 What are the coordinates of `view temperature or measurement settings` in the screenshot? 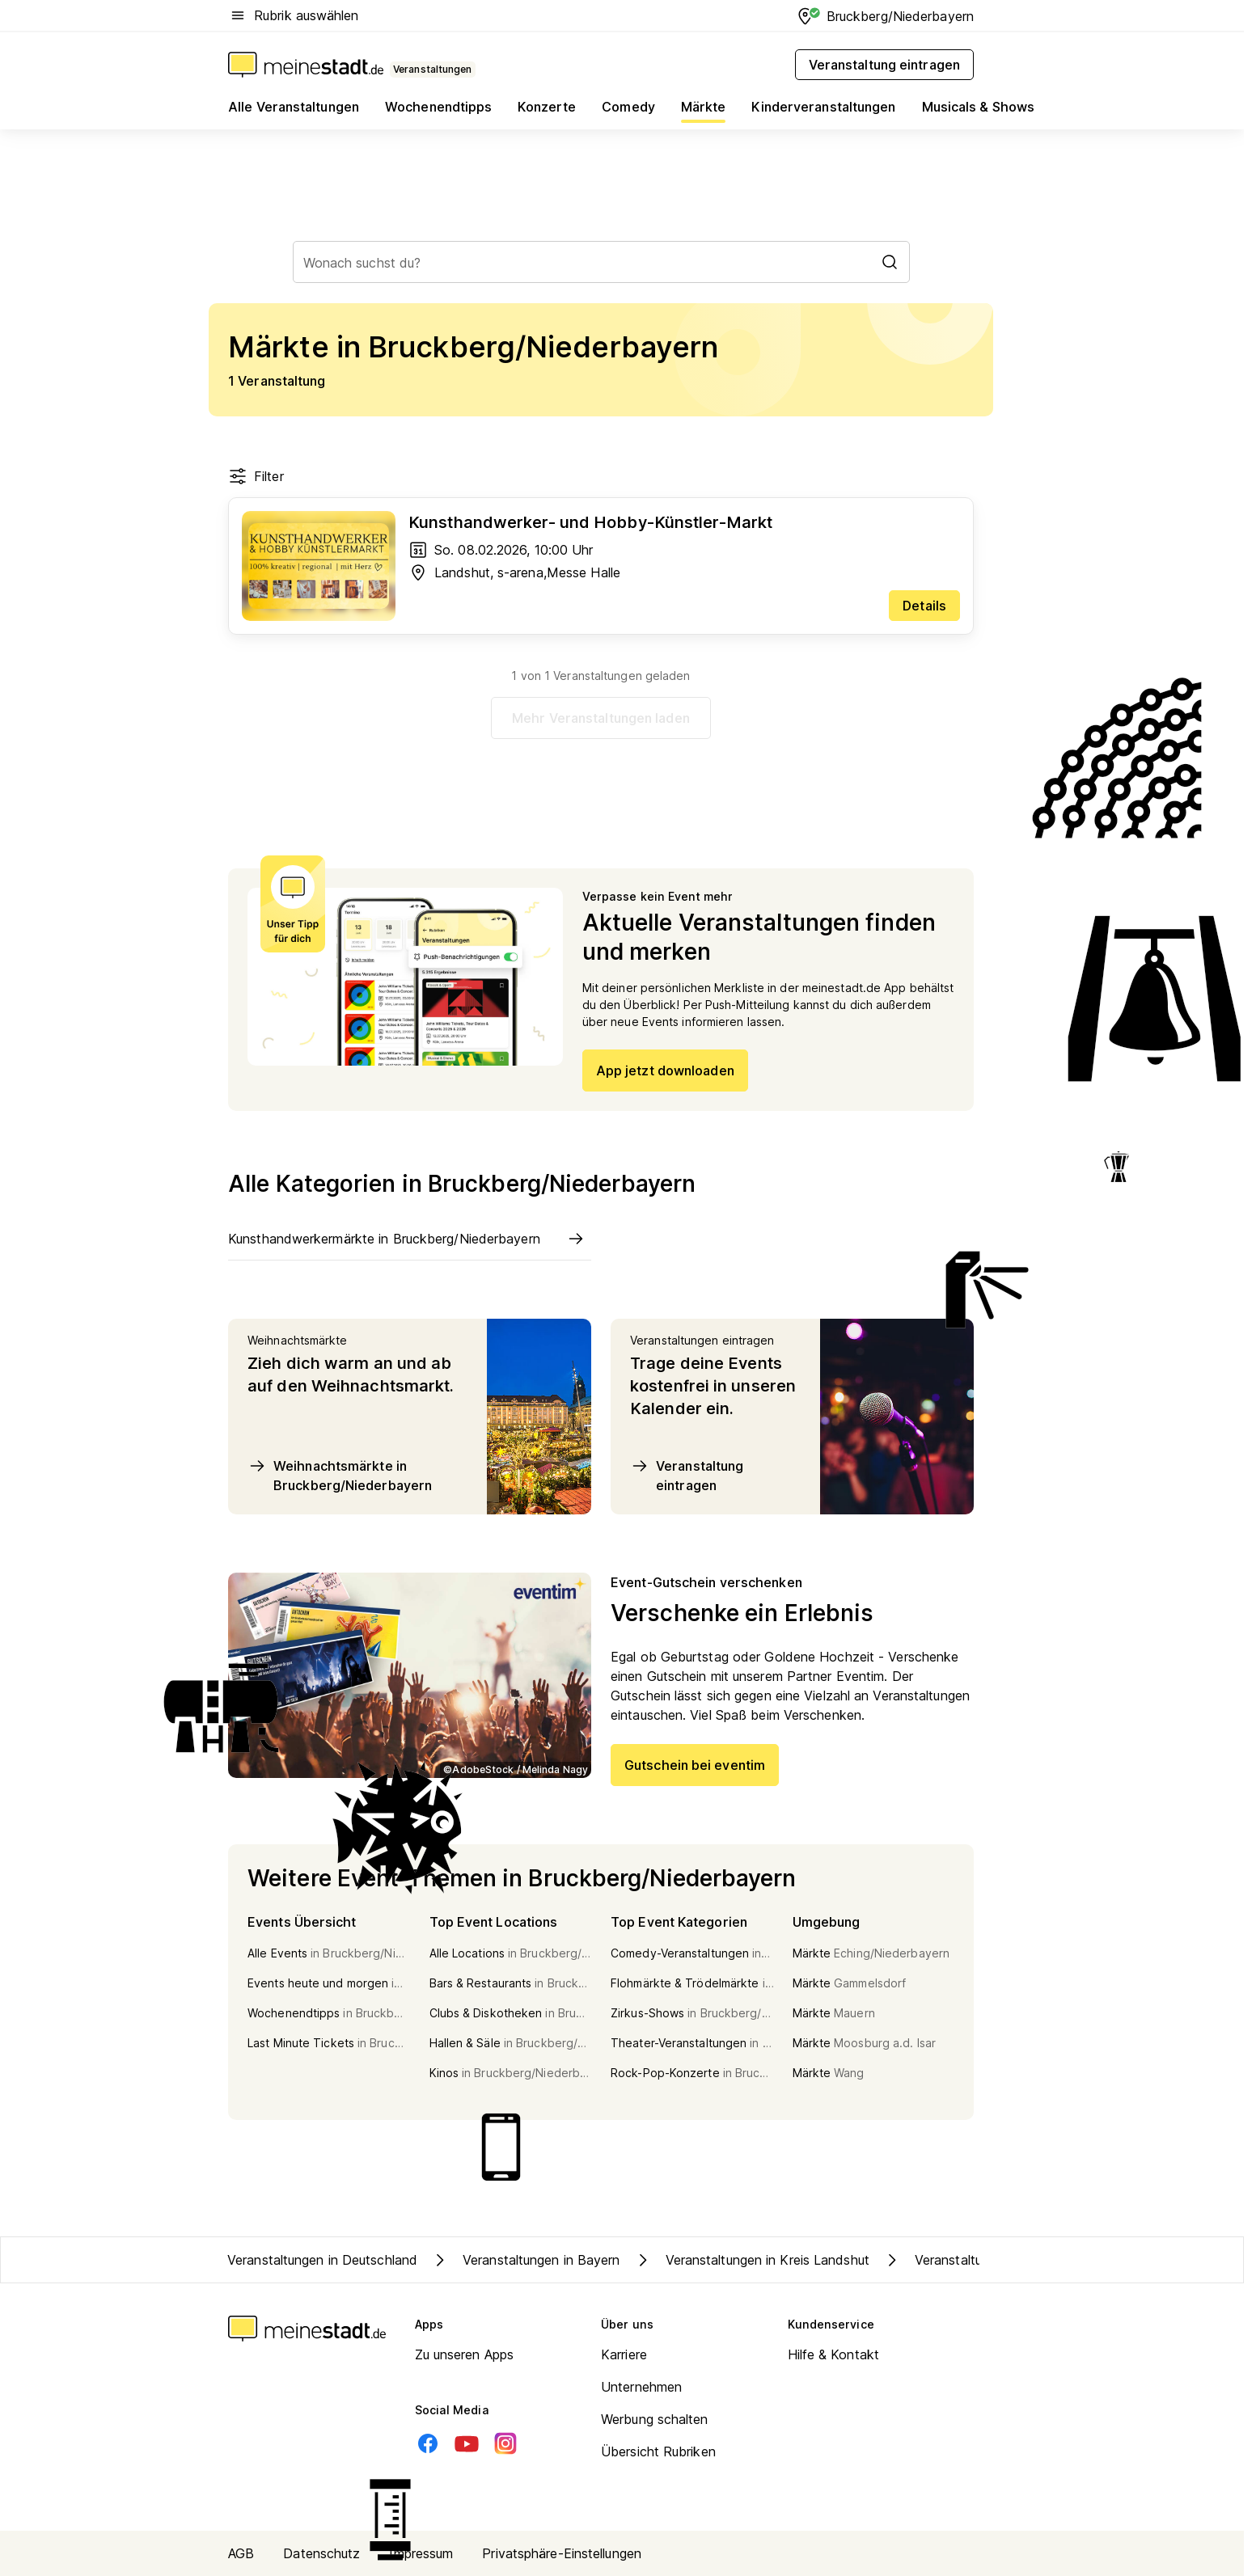 It's located at (391, 2519).